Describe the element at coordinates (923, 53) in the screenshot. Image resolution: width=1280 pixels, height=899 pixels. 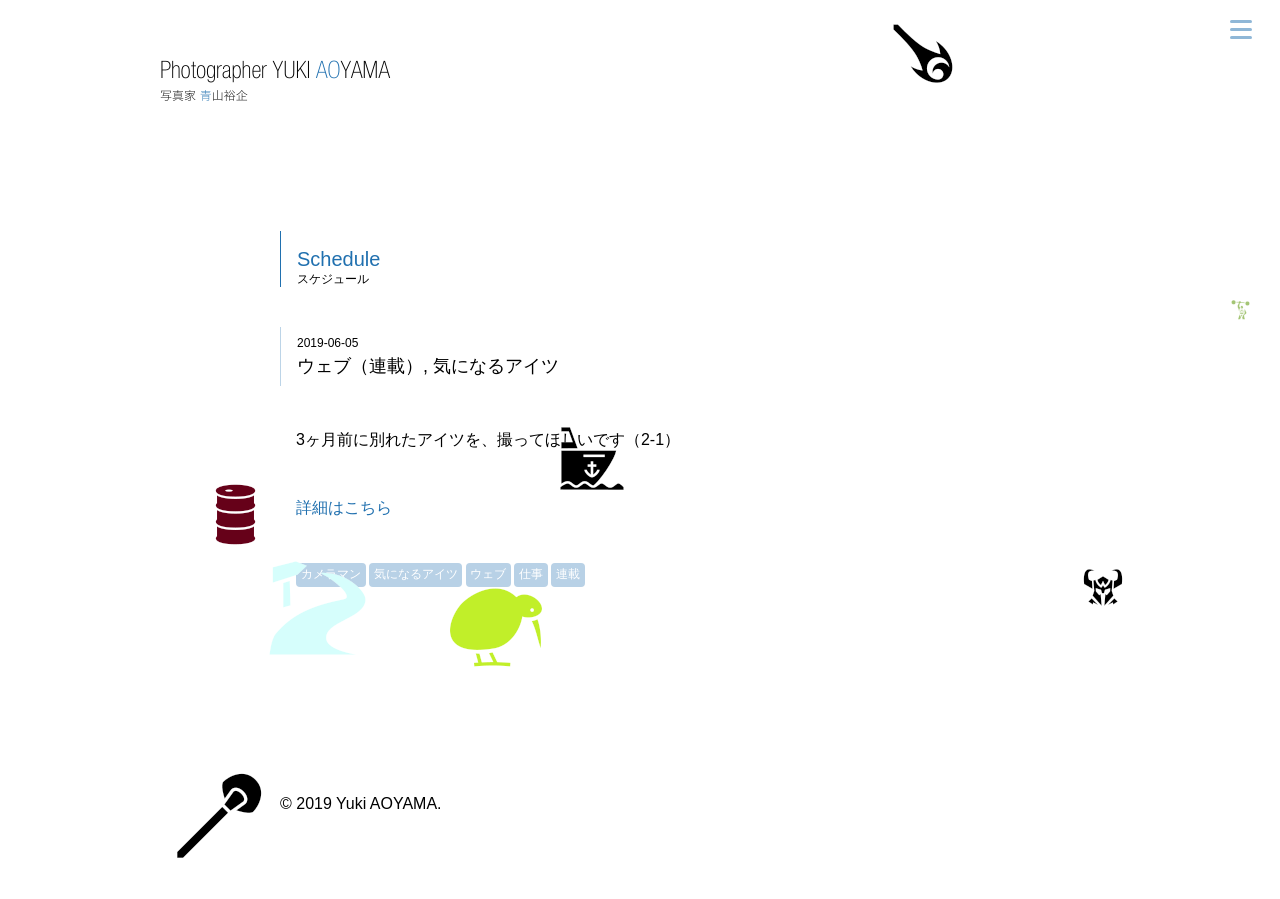
I see `cast a fire spell or ability` at that location.